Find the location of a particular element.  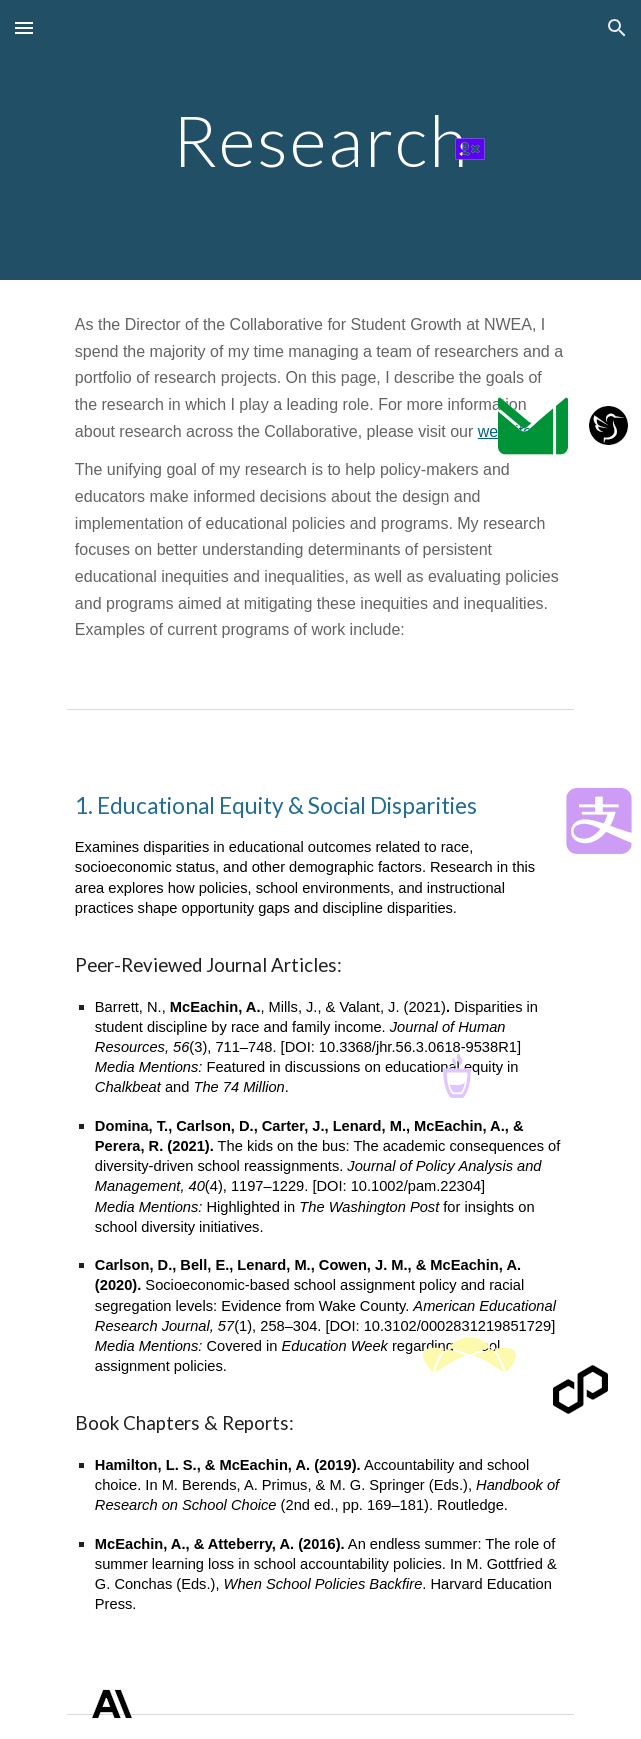

polygon blockchain network logo is located at coordinates (580, 1389).